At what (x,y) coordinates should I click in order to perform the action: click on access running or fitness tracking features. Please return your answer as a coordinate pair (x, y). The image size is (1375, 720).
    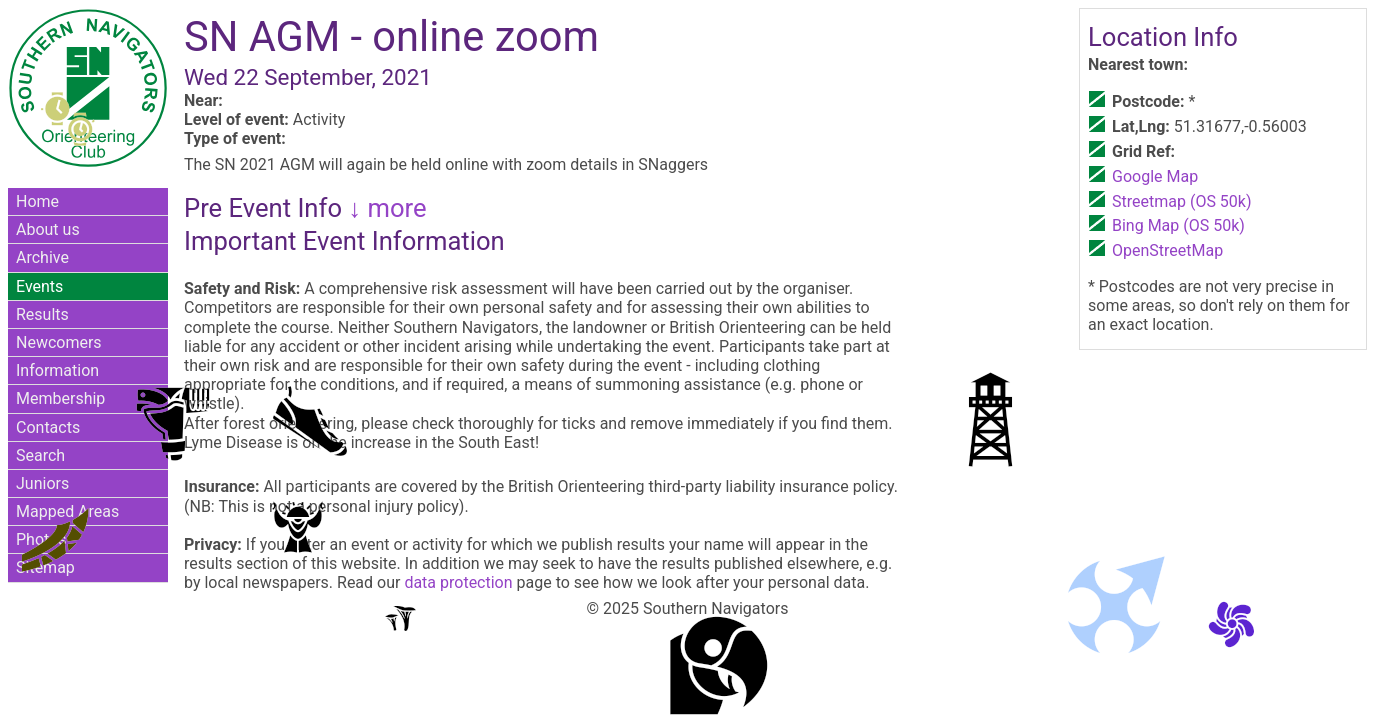
    Looking at the image, I should click on (310, 421).